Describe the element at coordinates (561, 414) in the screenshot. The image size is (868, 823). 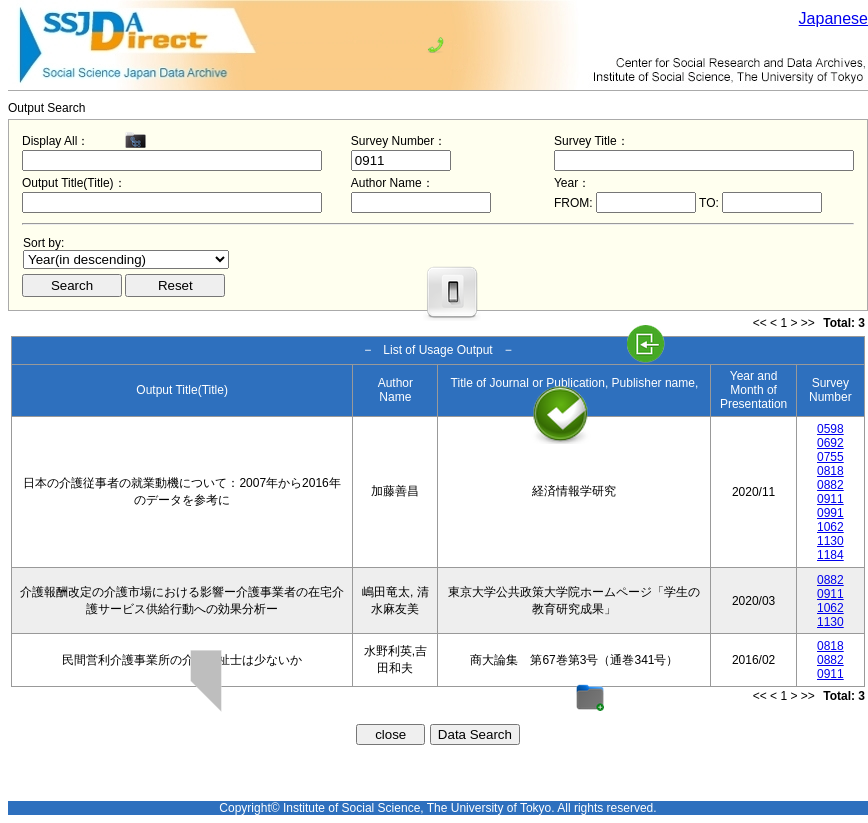
I see `indicates a default or selected item` at that location.